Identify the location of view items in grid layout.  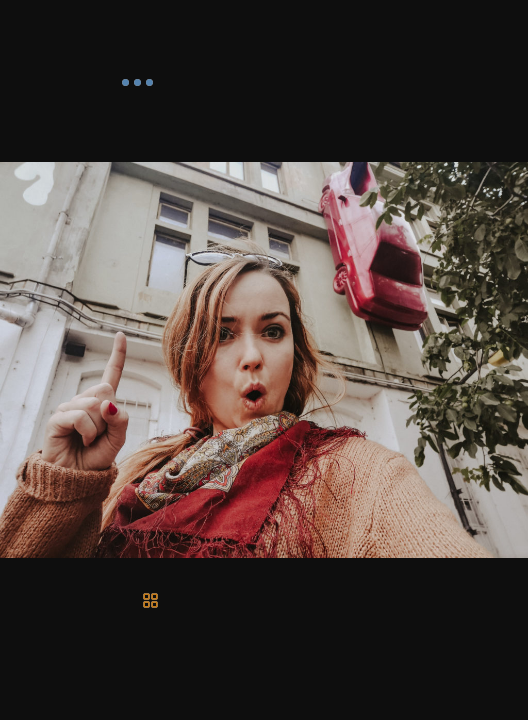
(150, 600).